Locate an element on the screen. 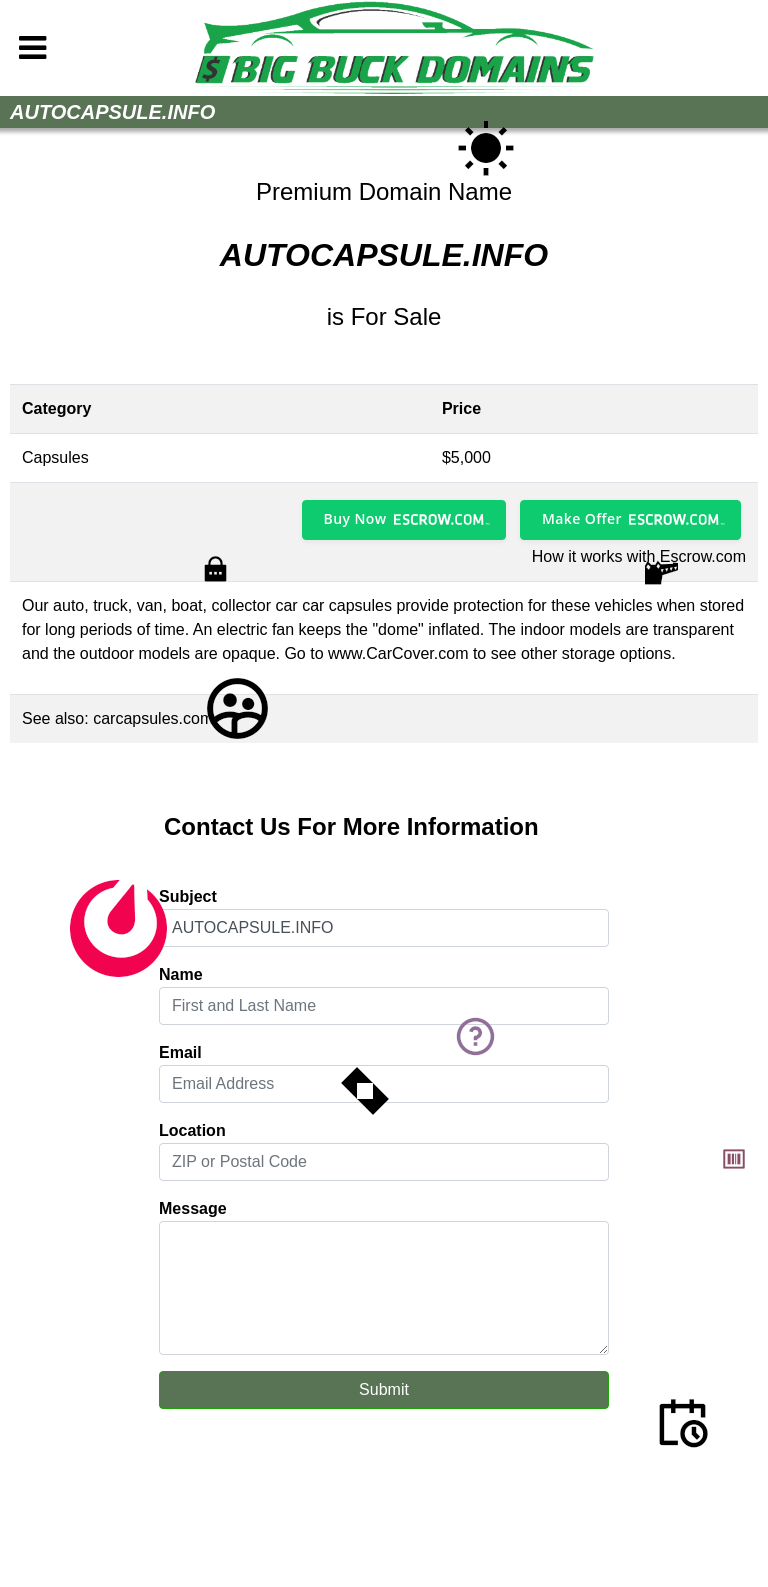 Image resolution: width=768 pixels, height=1587 pixels. view scheduled events or appointments is located at coordinates (682, 1424).